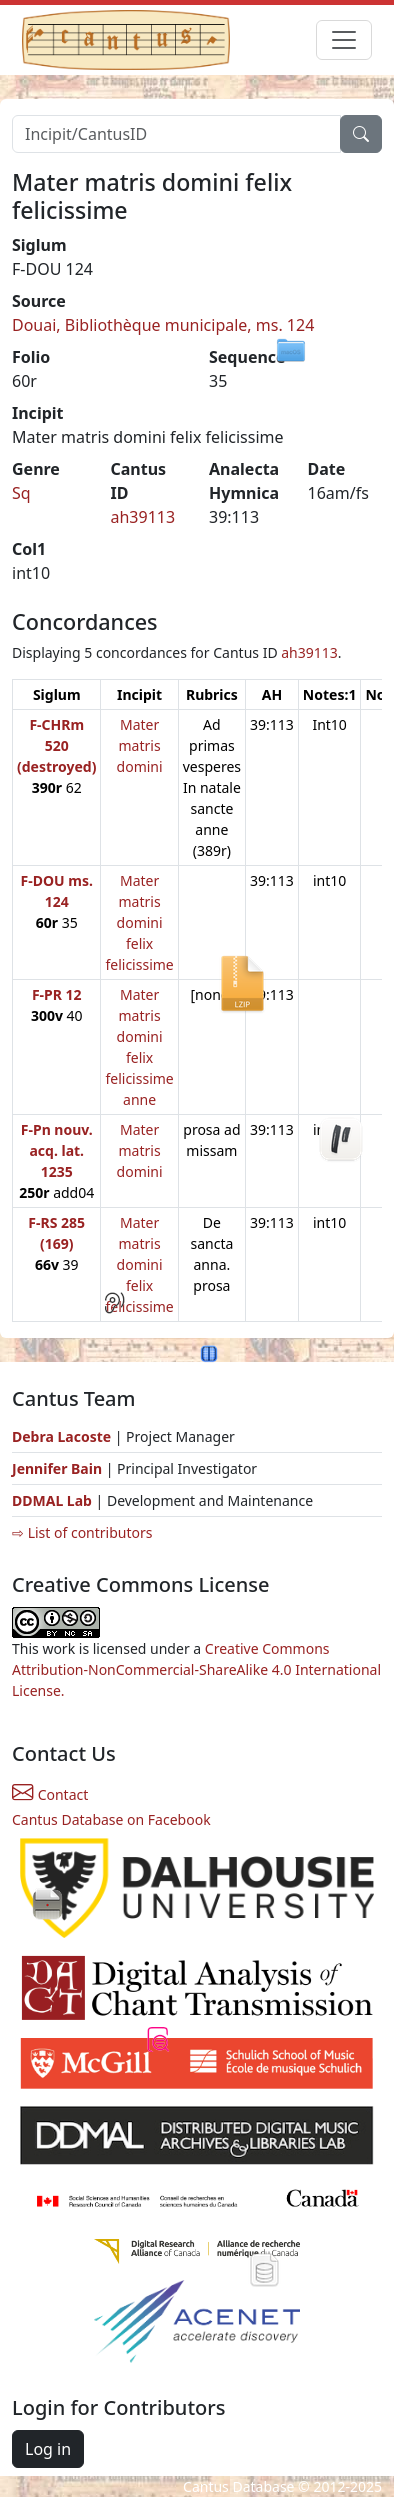 Image resolution: width=394 pixels, height=2497 pixels. Describe the element at coordinates (114, 1303) in the screenshot. I see `access hearing accessibility settings` at that location.